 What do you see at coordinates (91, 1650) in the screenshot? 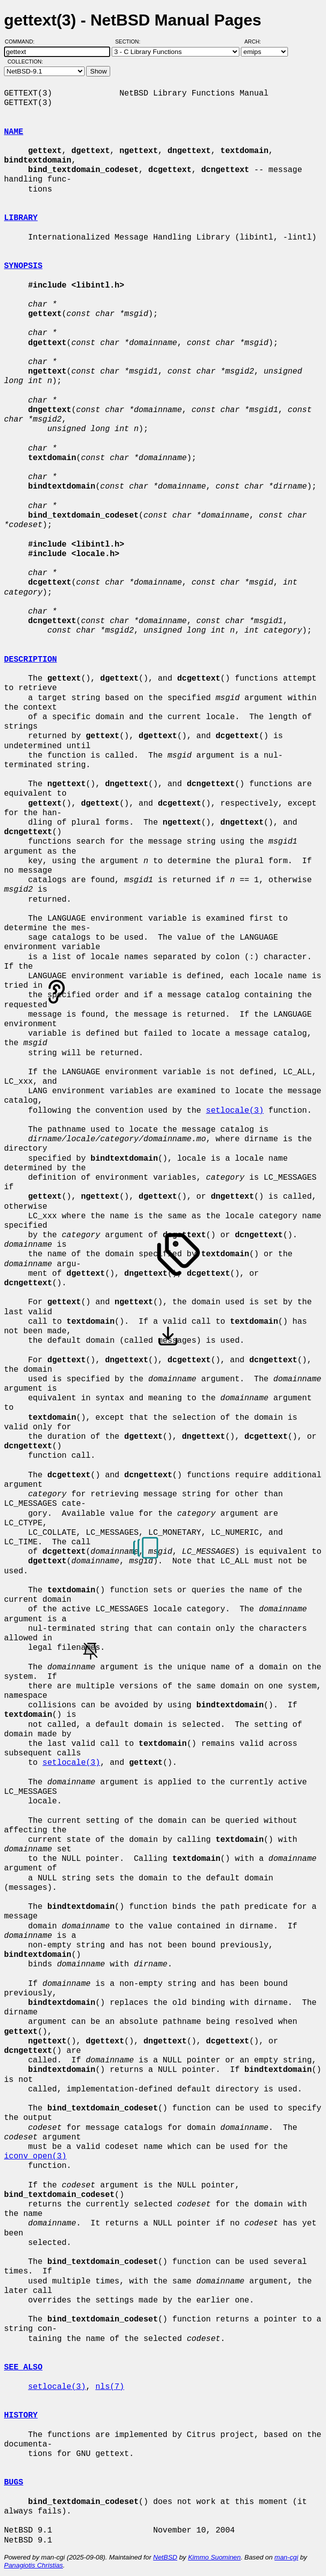
I see `unpin this item` at bounding box center [91, 1650].